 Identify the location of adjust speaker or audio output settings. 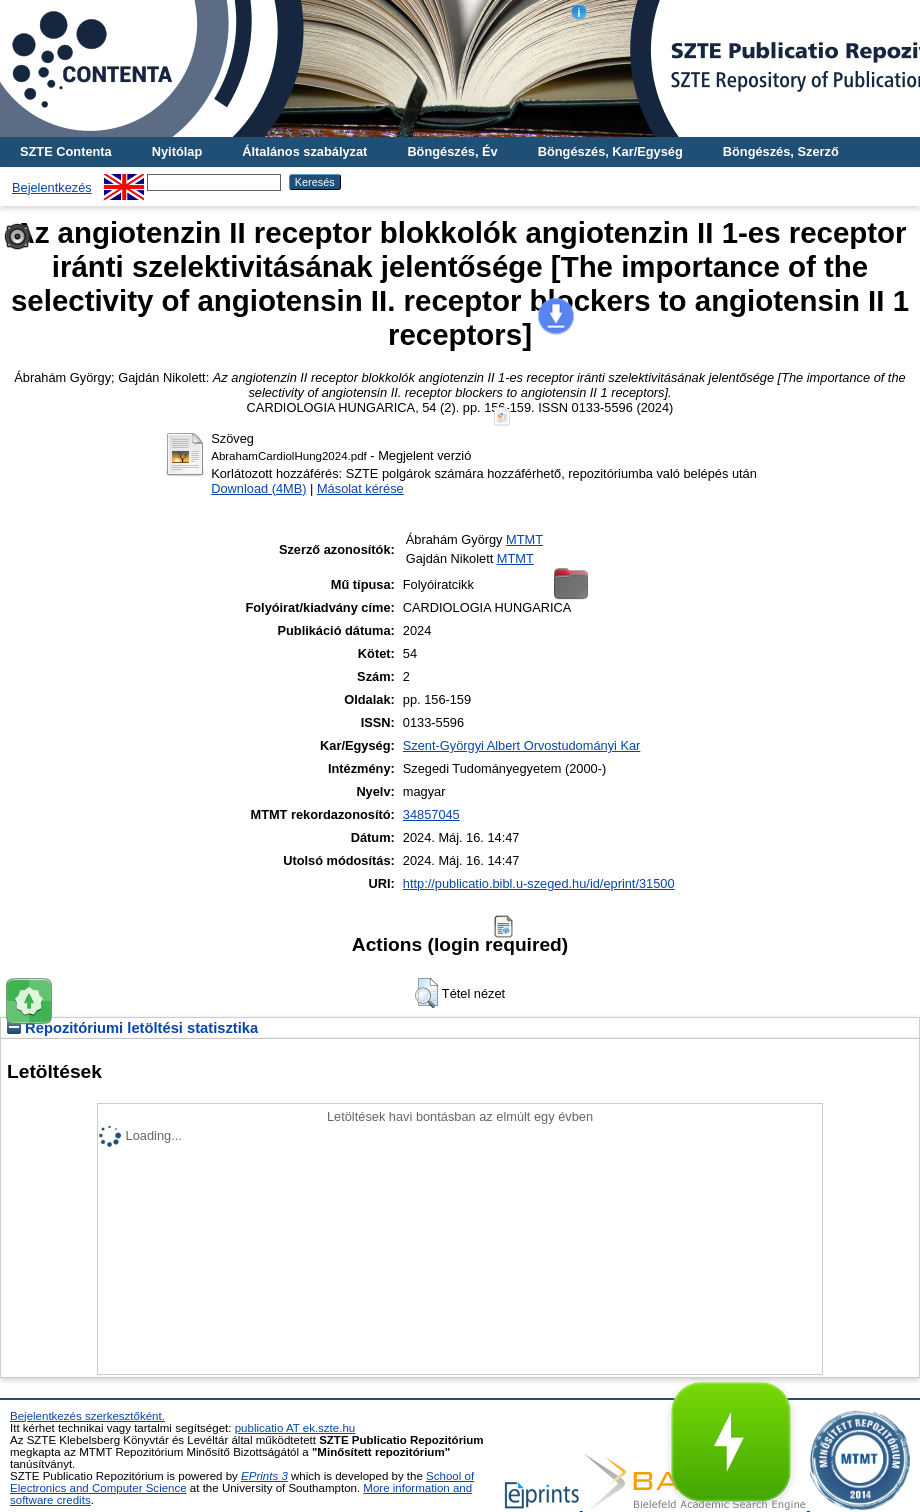
(17, 236).